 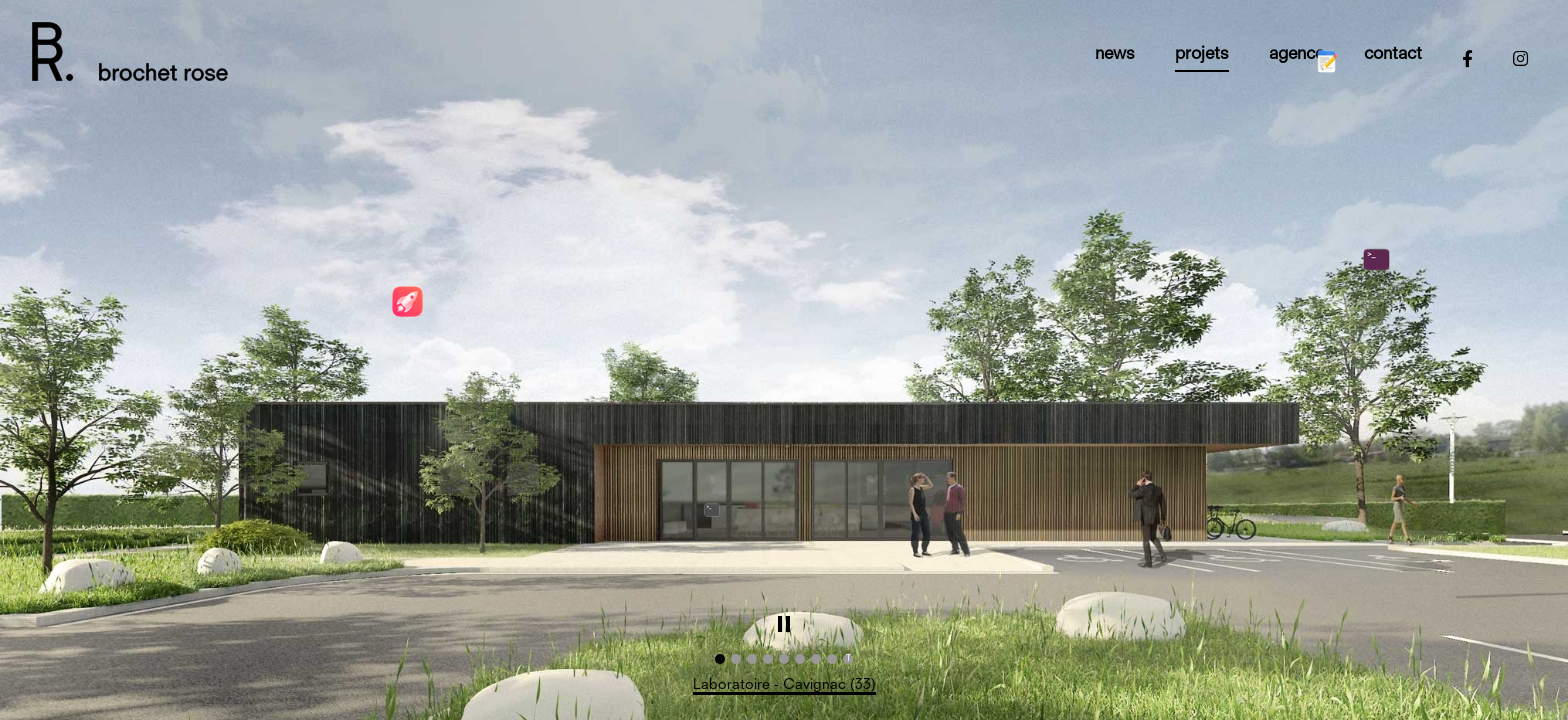 What do you see at coordinates (1376, 259) in the screenshot?
I see `open terminal application` at bounding box center [1376, 259].